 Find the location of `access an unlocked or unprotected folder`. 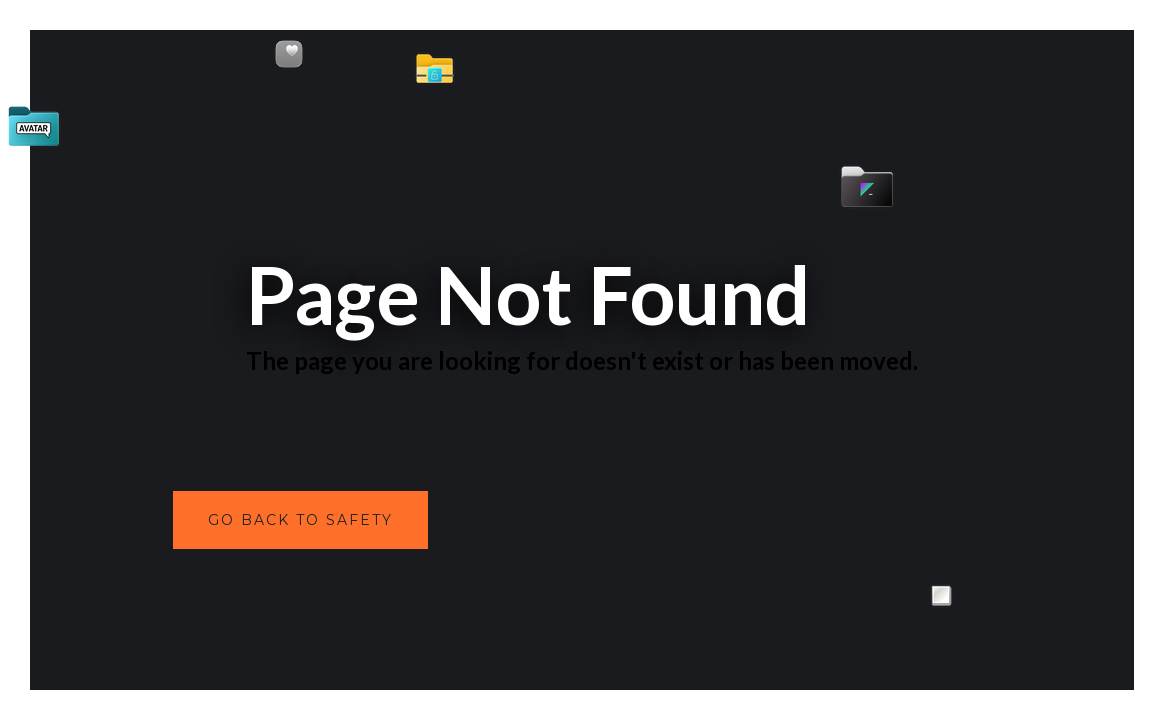

access an unlocked or unprotected folder is located at coordinates (434, 69).